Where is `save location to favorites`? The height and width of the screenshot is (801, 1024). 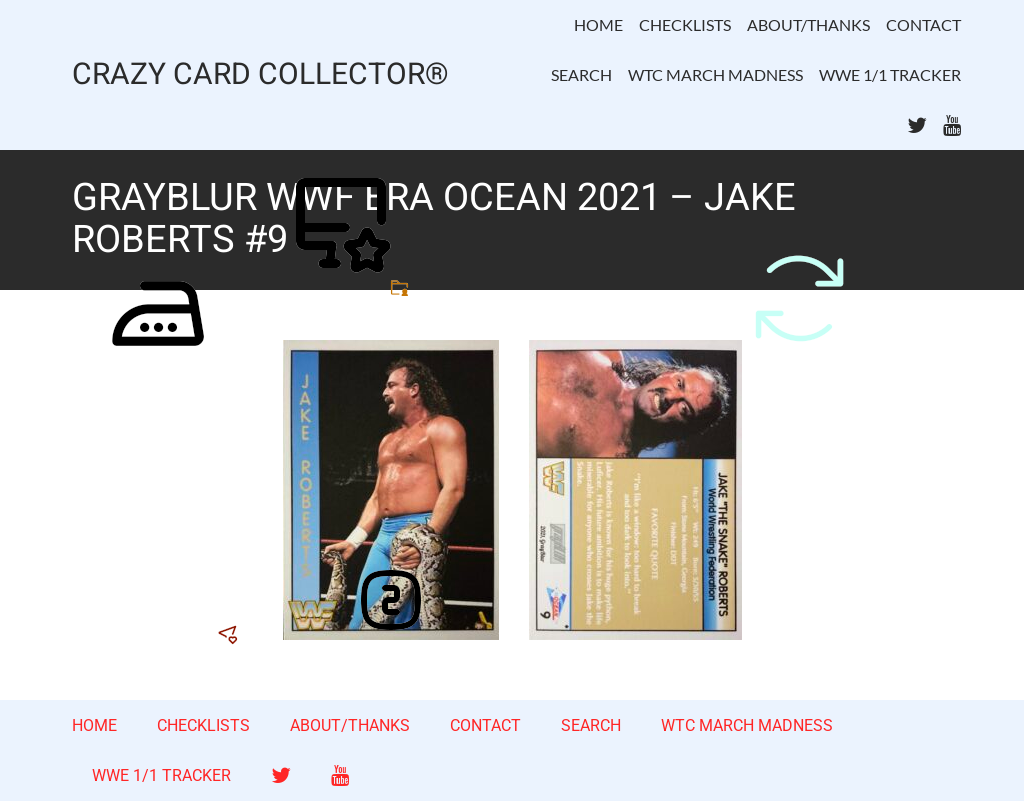
save location to favorites is located at coordinates (227, 634).